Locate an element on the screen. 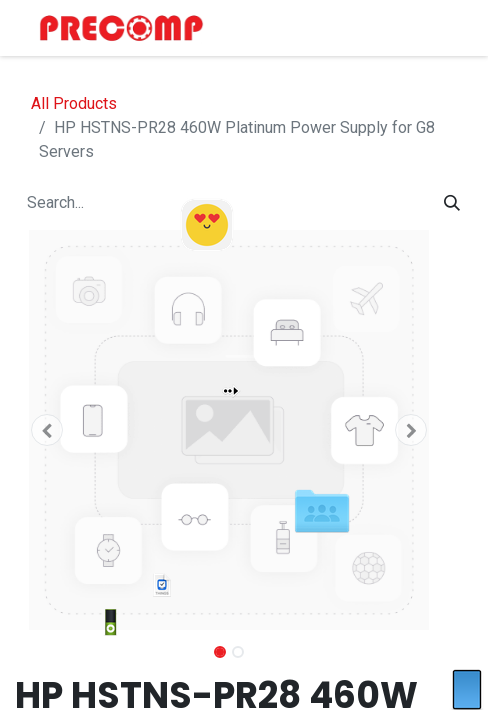 The image size is (488, 720). navigate forward in browser or file history is located at coordinates (230, 391).